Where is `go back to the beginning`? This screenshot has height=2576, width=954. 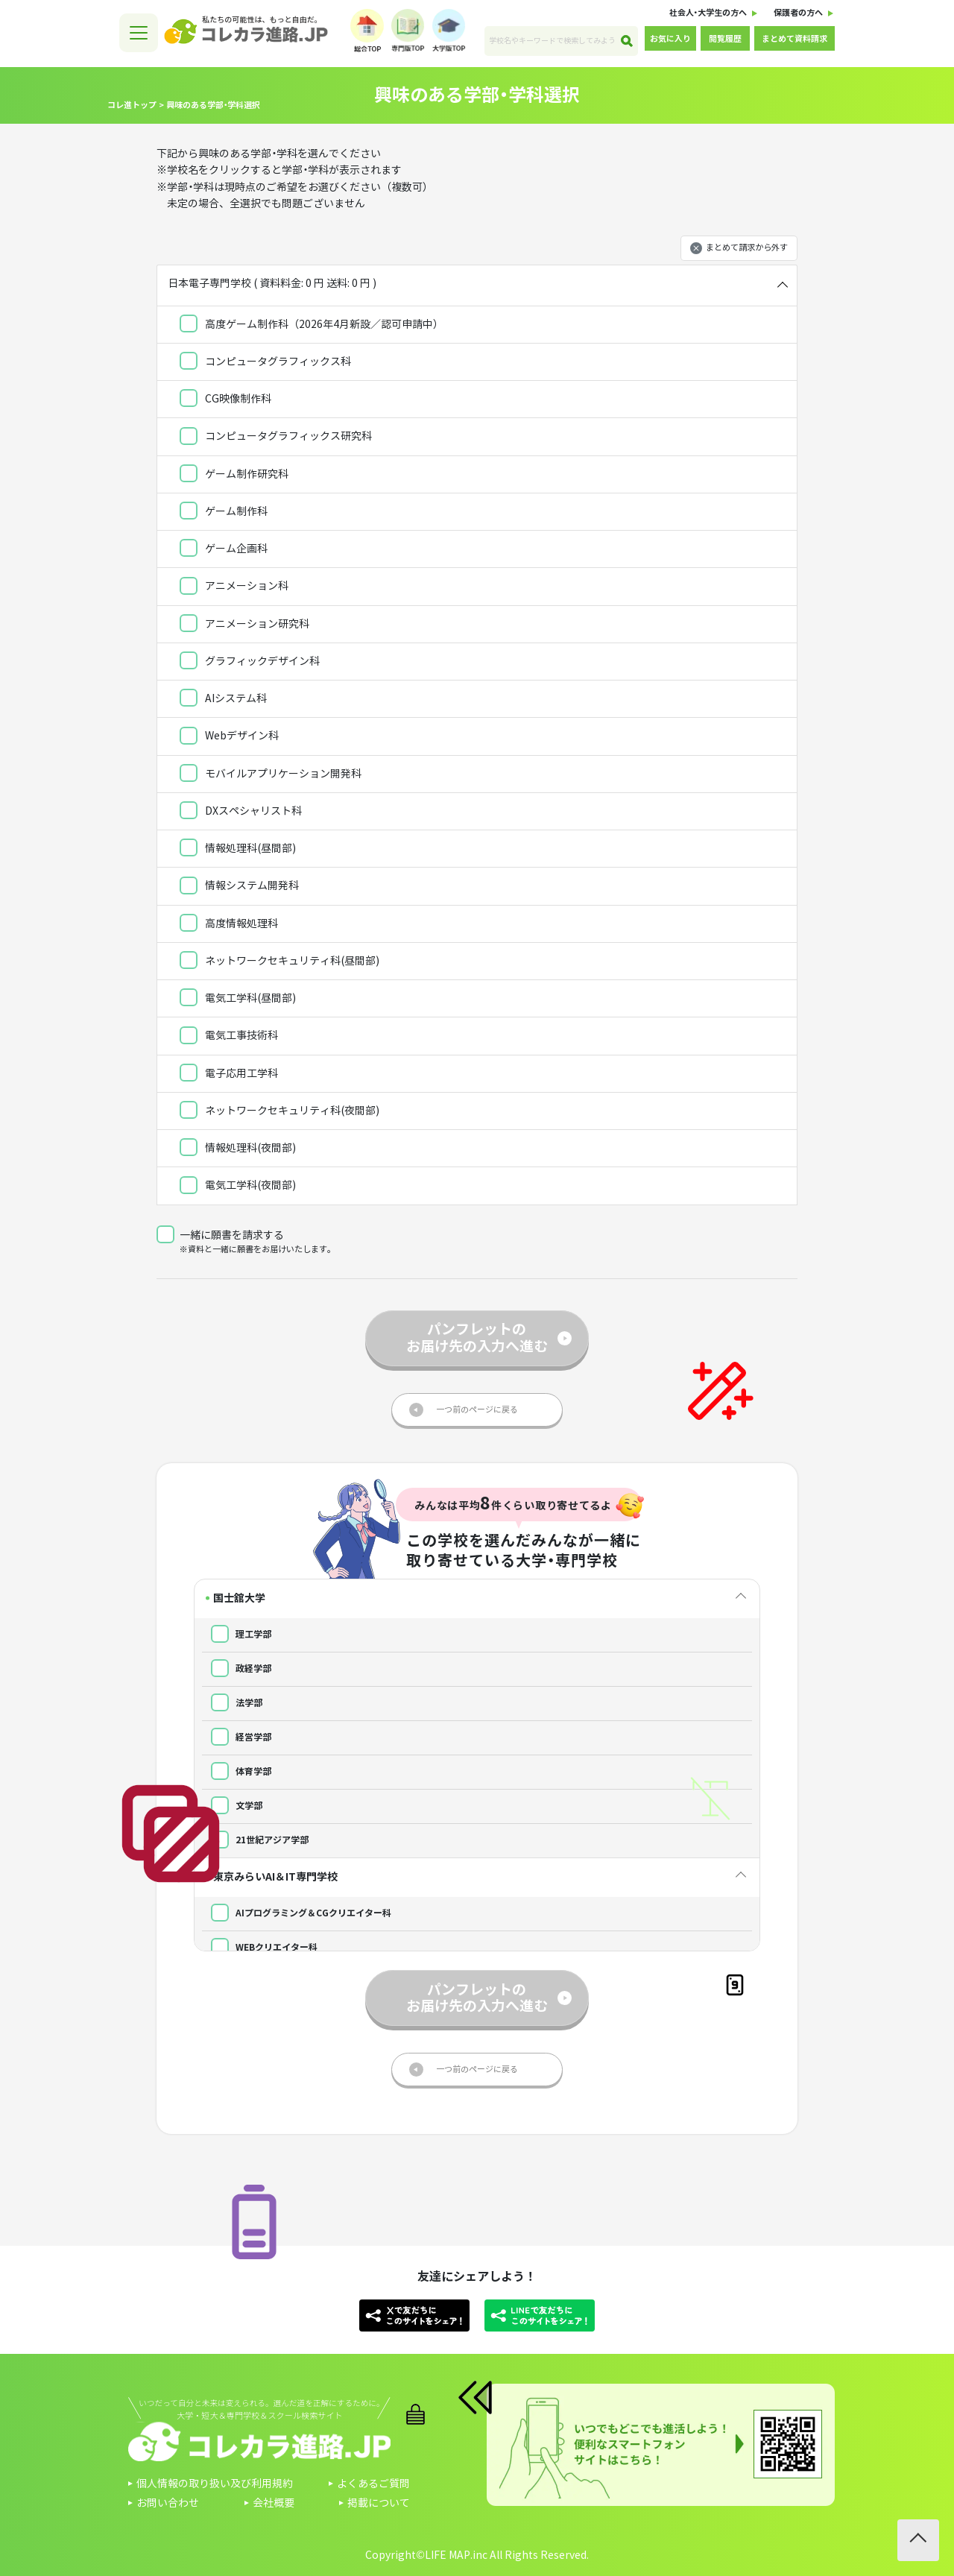
go back to the beginning is located at coordinates (476, 2397).